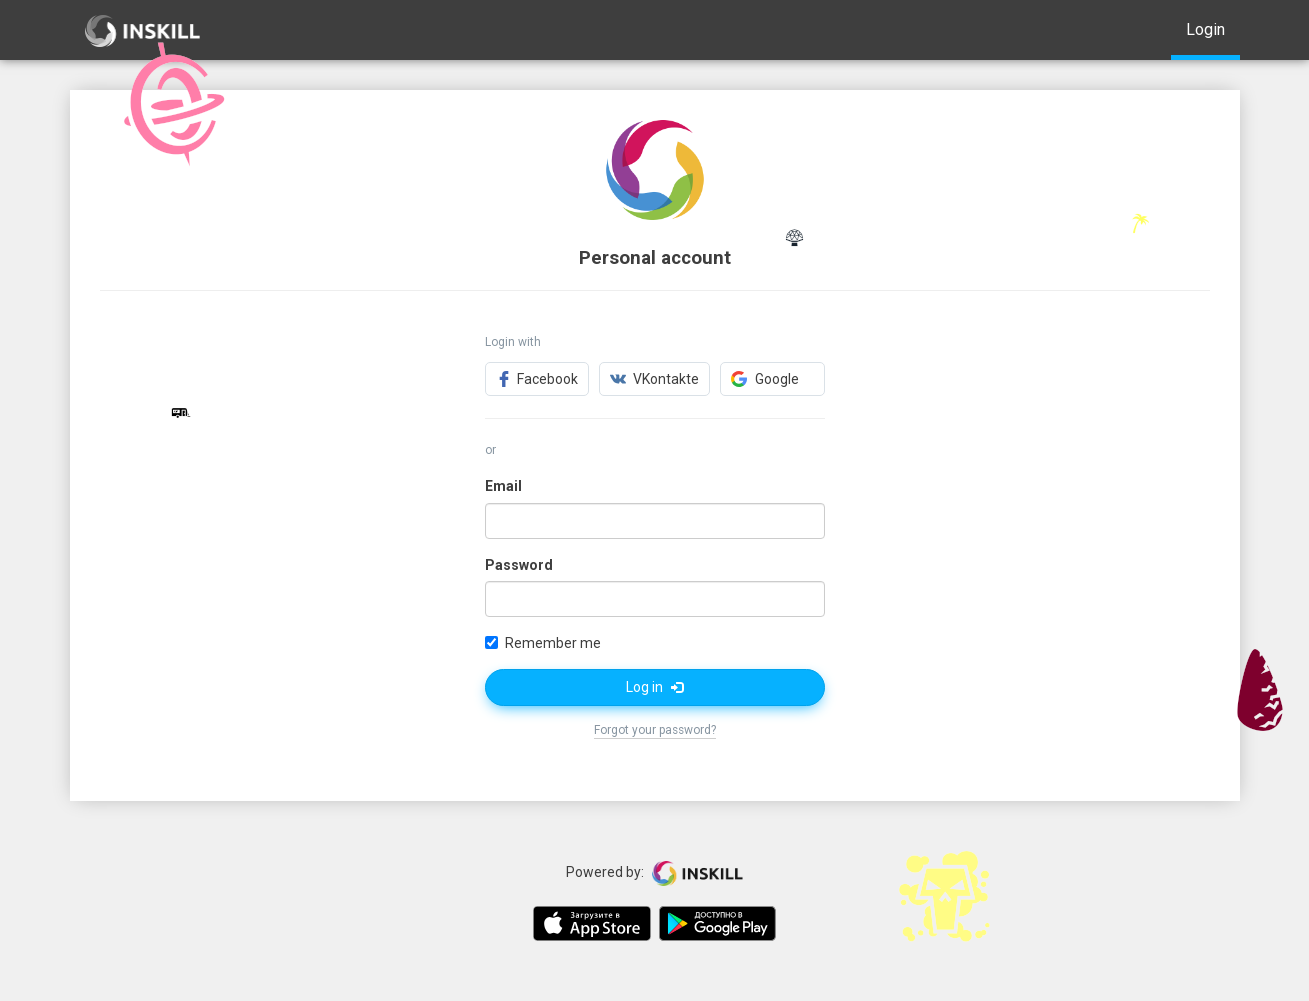 Image resolution: width=1309 pixels, height=1001 pixels. Describe the element at coordinates (1140, 223) in the screenshot. I see `indicates tropical or beach-themed content` at that location.